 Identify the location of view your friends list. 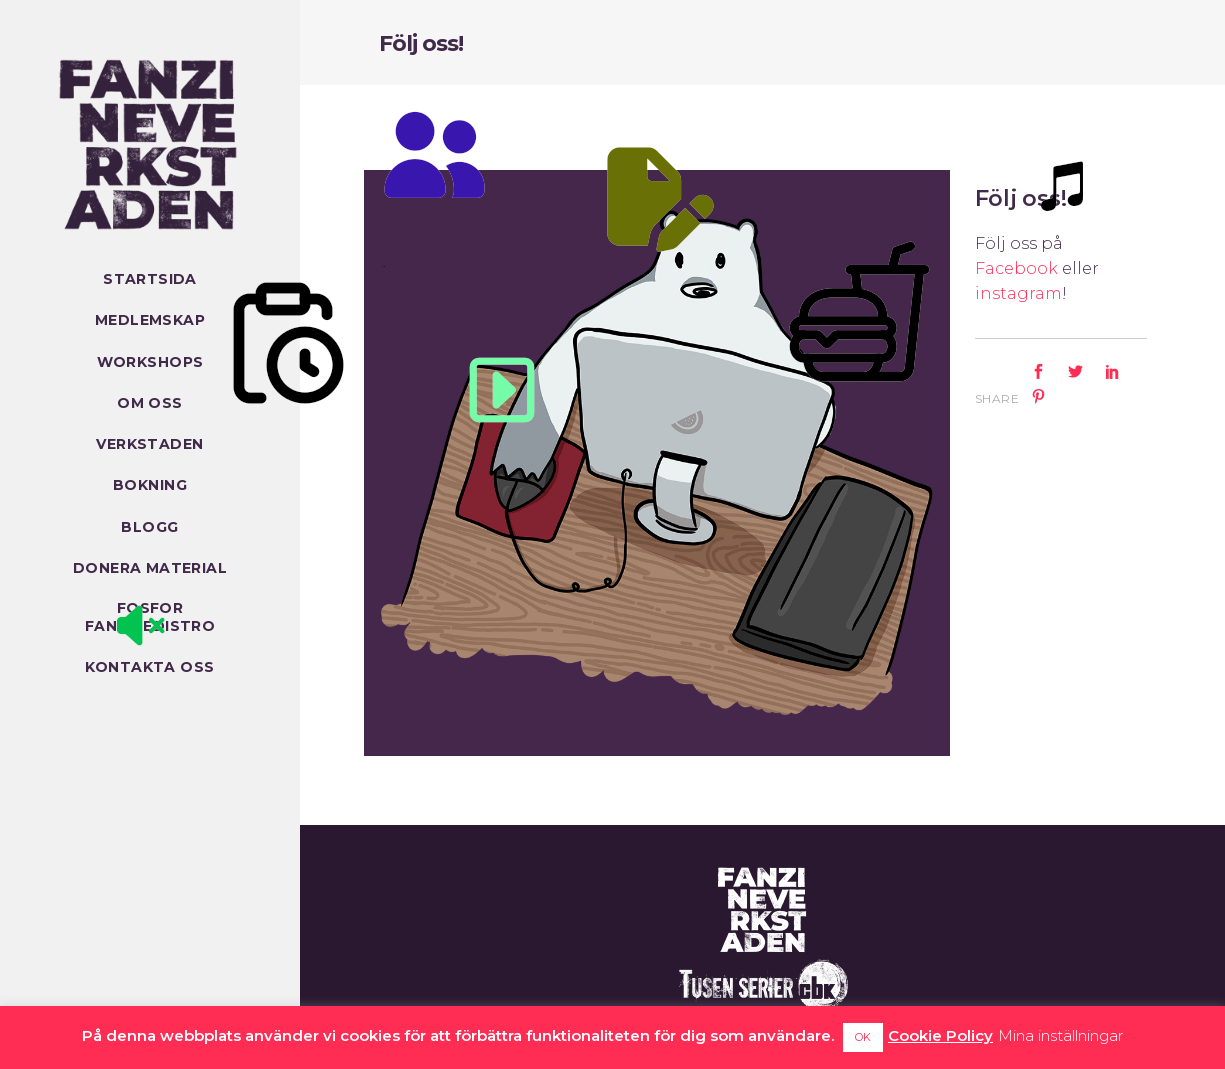
(434, 153).